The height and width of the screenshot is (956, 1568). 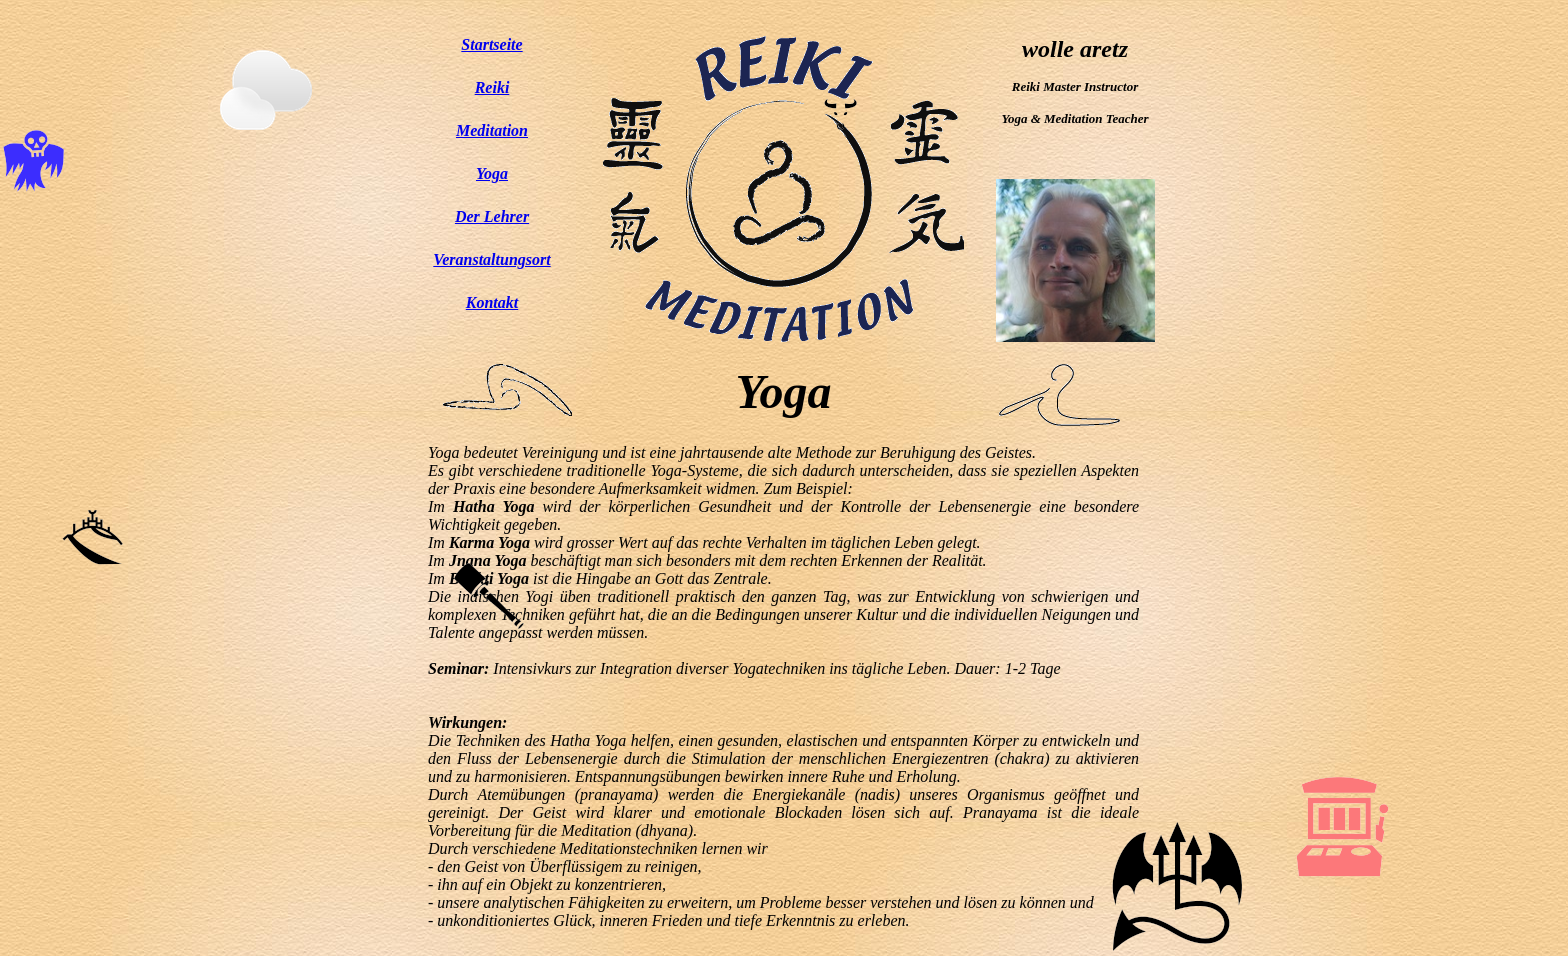 What do you see at coordinates (92, 535) in the screenshot?
I see `view fortified settlement or stronghold location` at bounding box center [92, 535].